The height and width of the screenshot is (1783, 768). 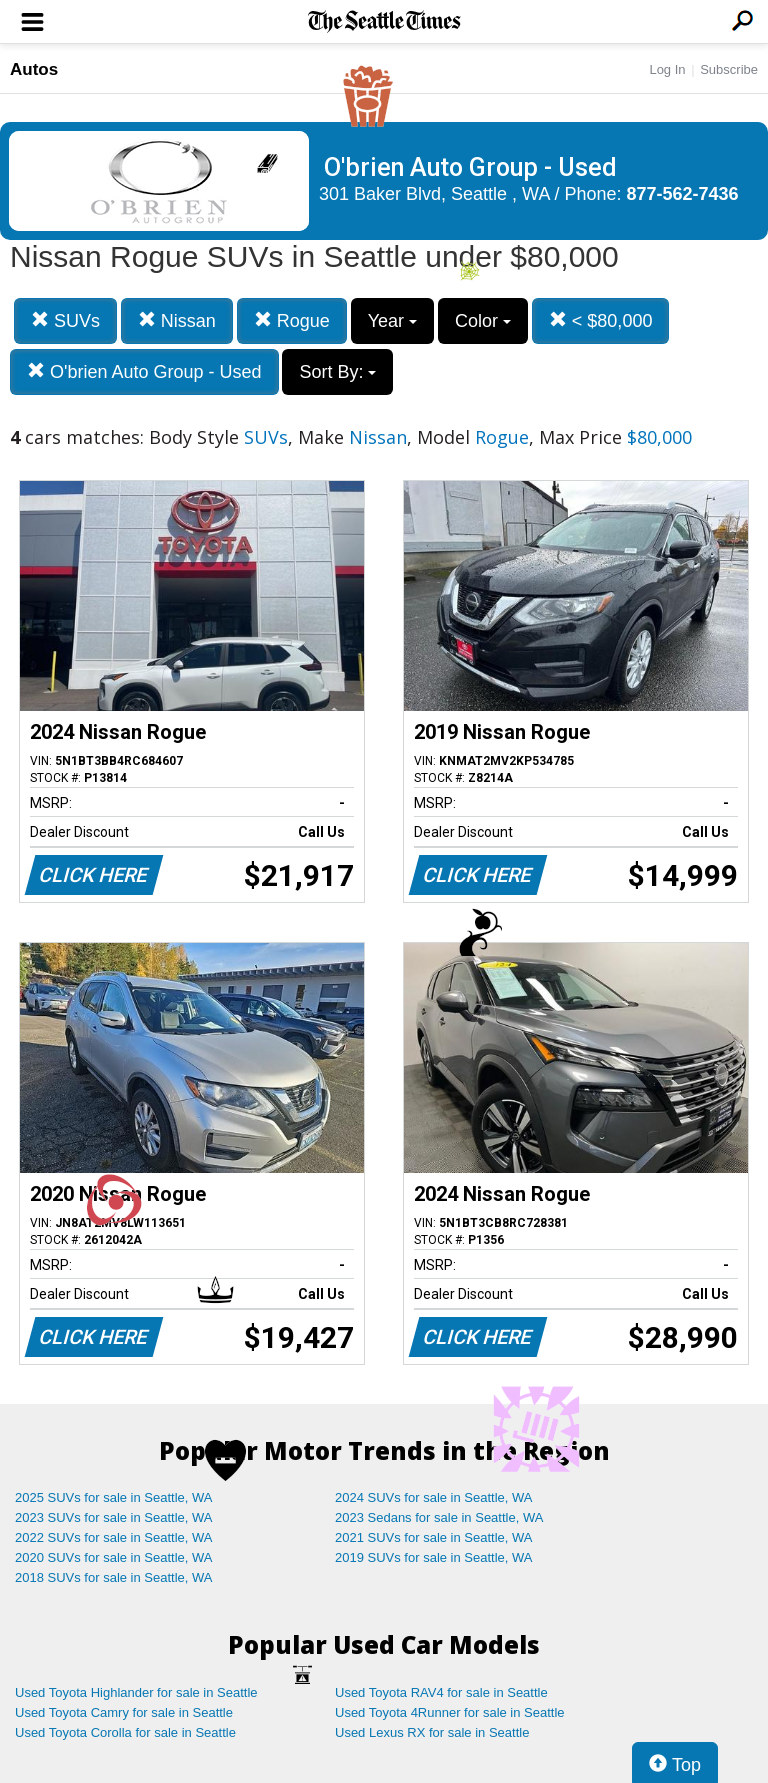 I want to click on browse movies or entertainment content, so click(x=367, y=96).